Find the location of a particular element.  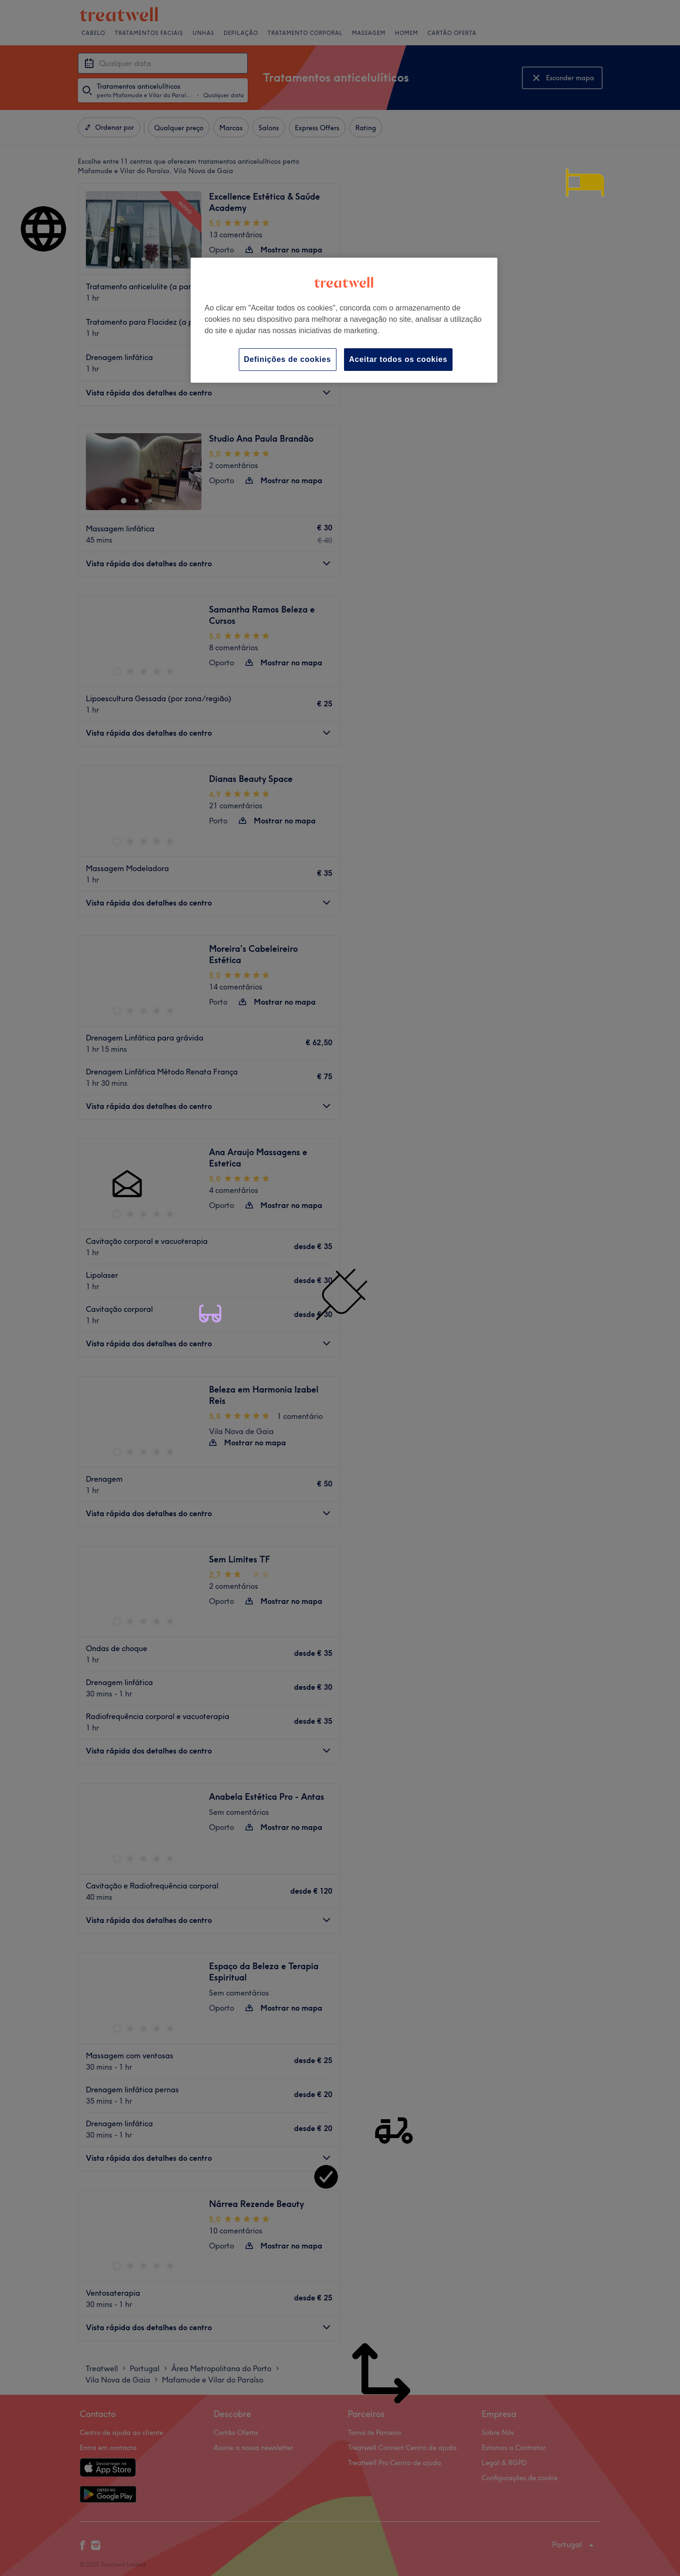

connect to a power source is located at coordinates (341, 1295).